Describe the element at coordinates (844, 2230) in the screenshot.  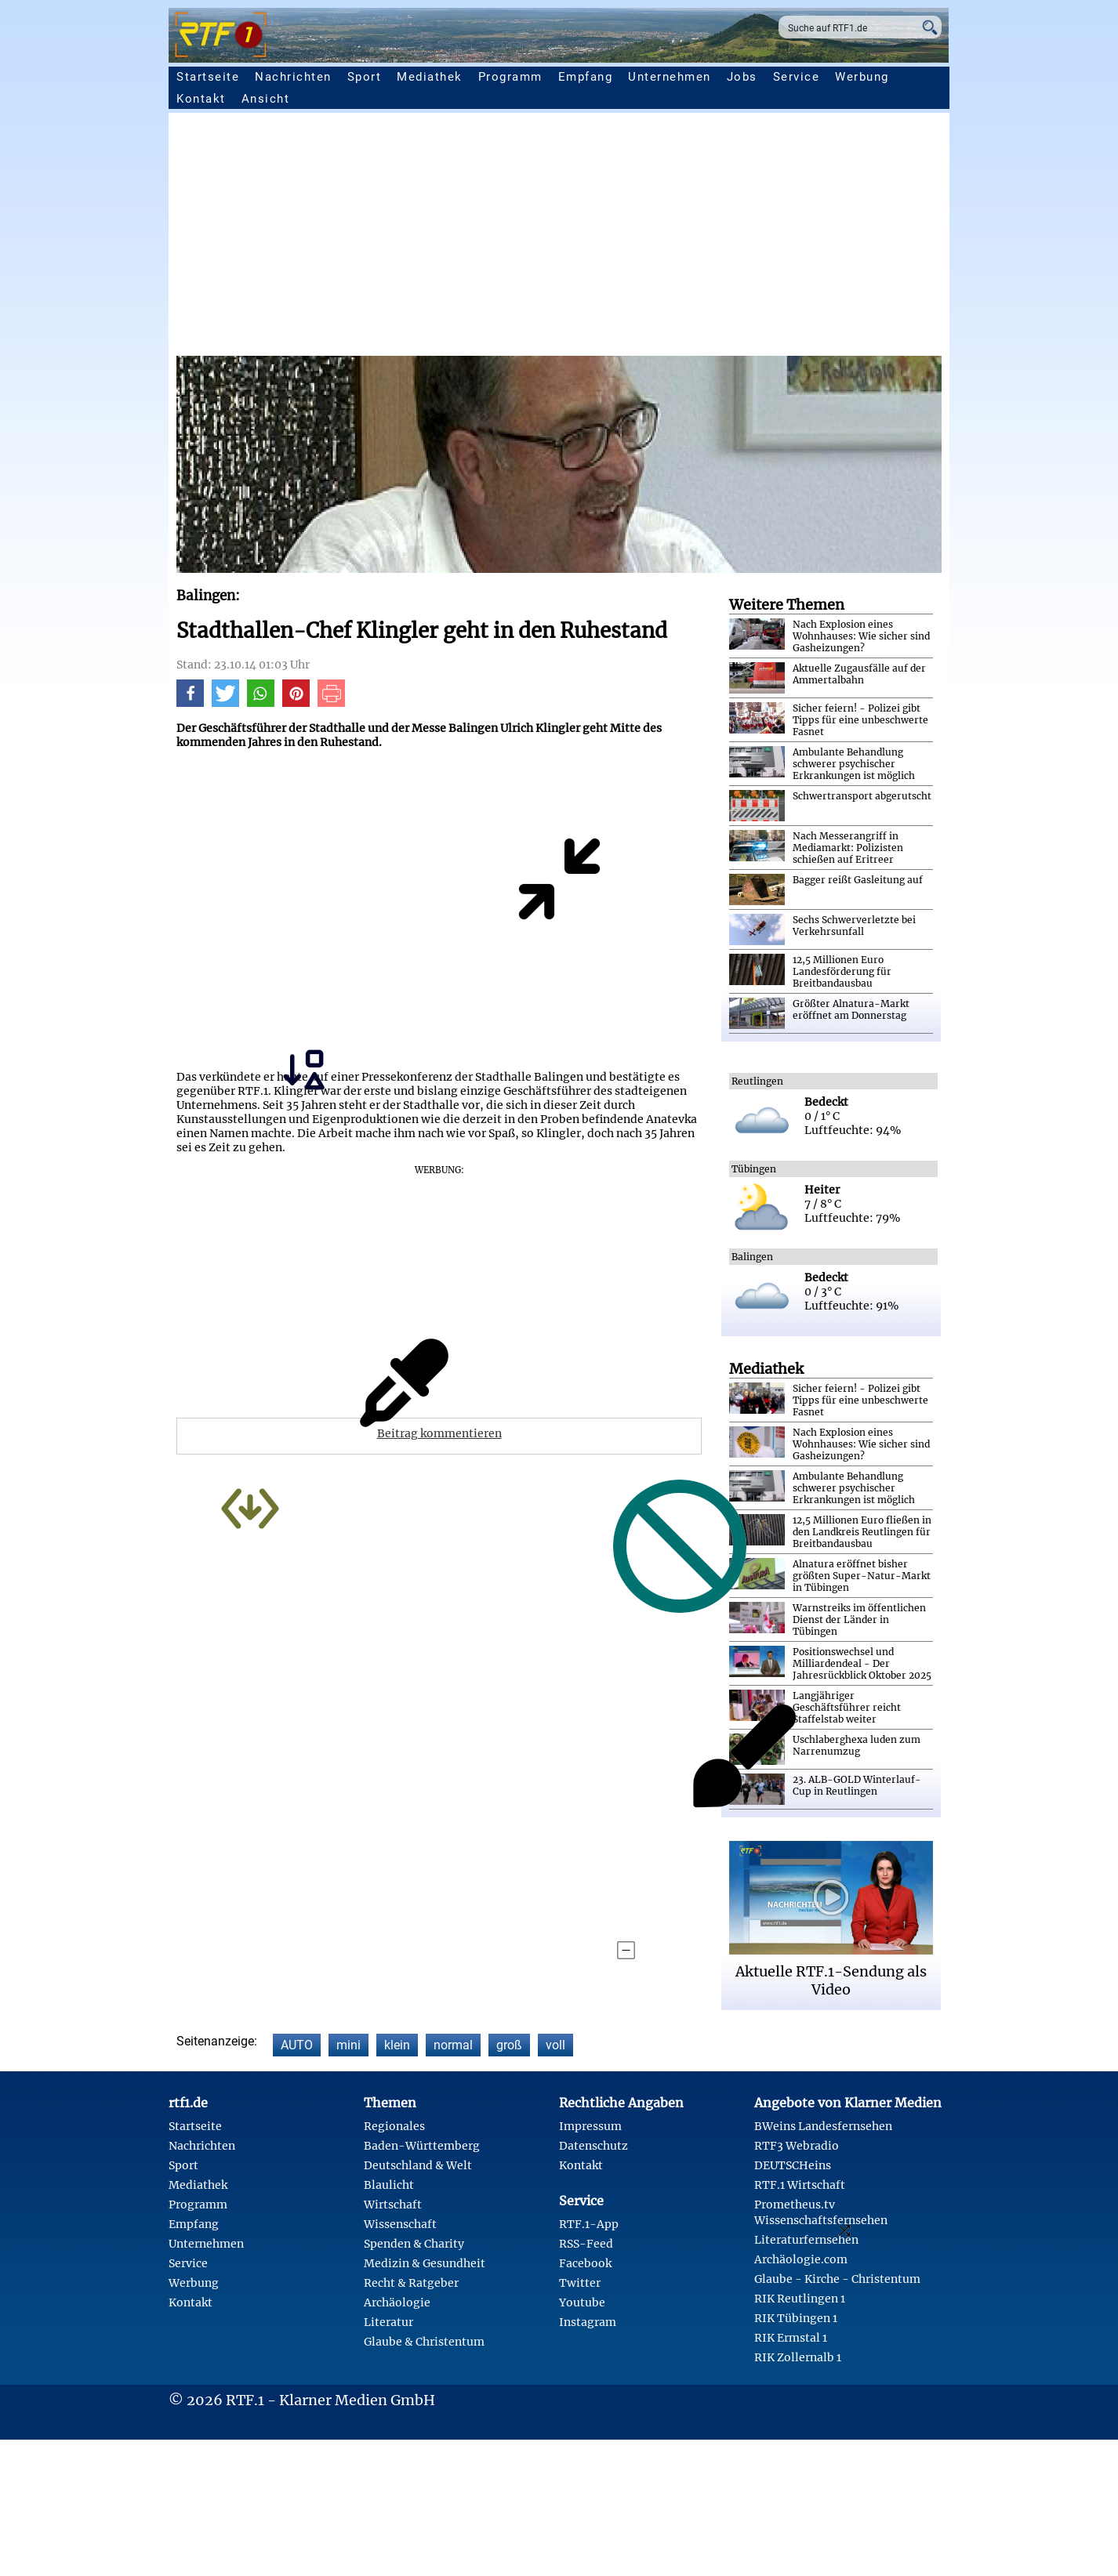
I see `shuffle playlist or queue order` at that location.